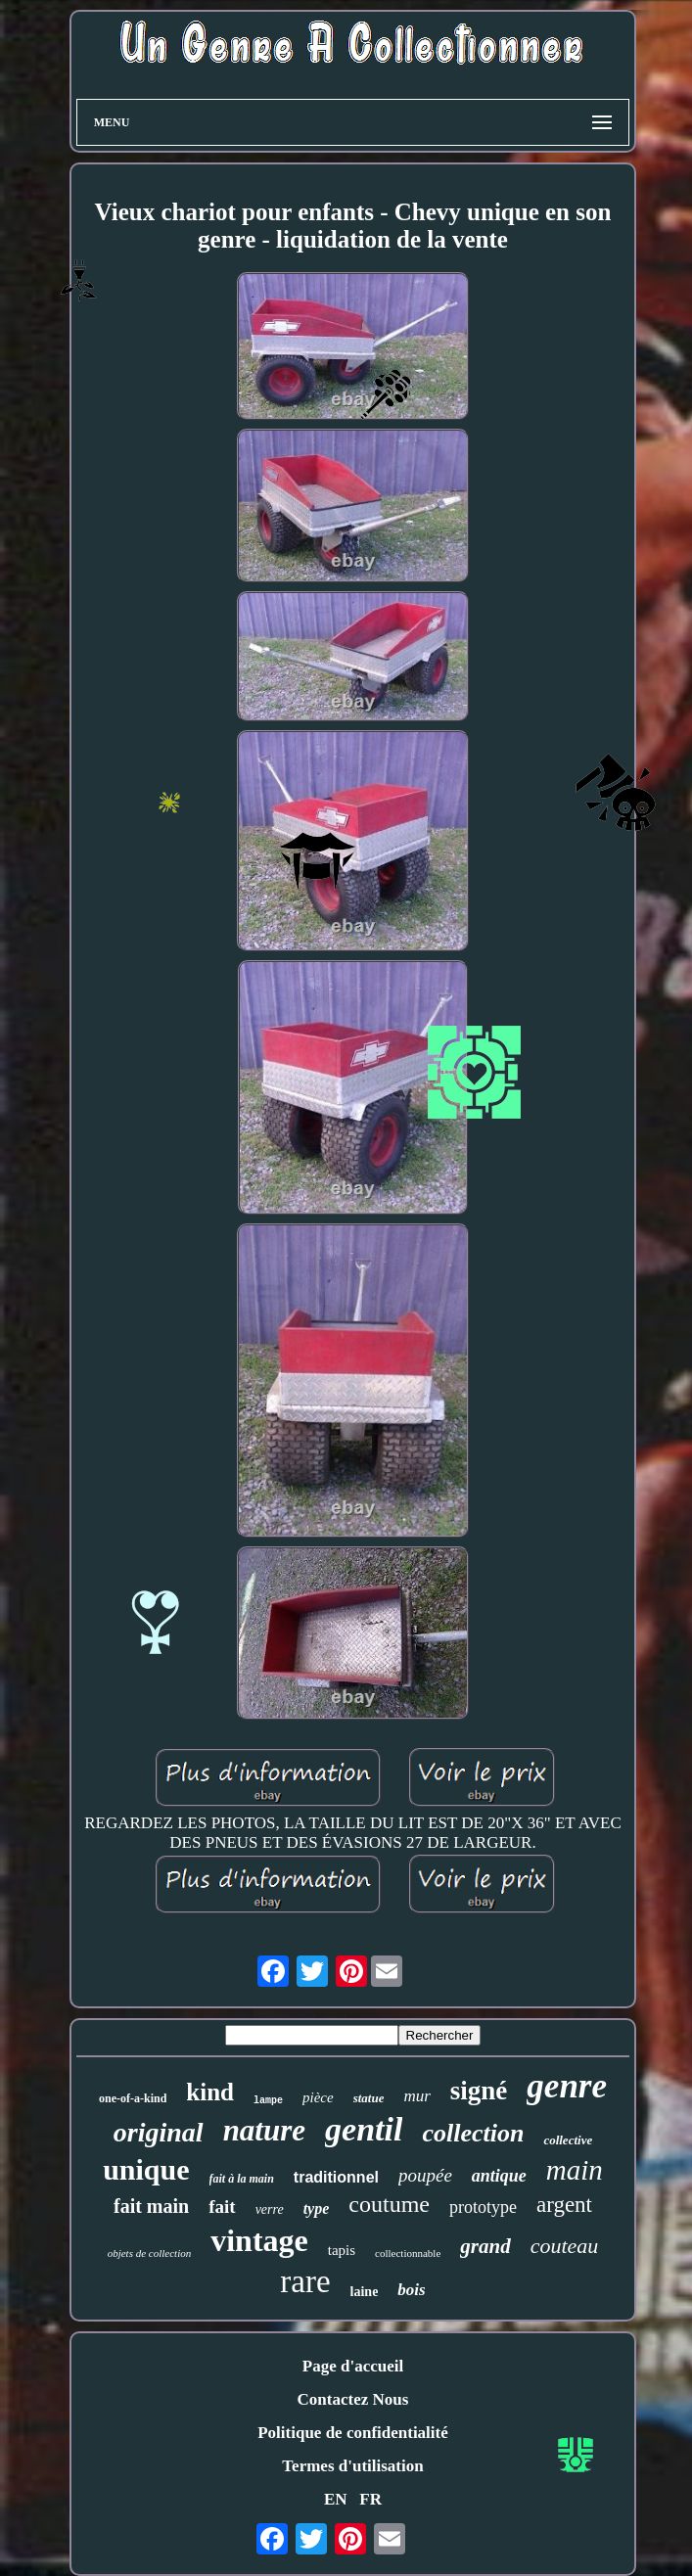  What do you see at coordinates (317, 858) in the screenshot?
I see `vampire or monster character selection` at bounding box center [317, 858].